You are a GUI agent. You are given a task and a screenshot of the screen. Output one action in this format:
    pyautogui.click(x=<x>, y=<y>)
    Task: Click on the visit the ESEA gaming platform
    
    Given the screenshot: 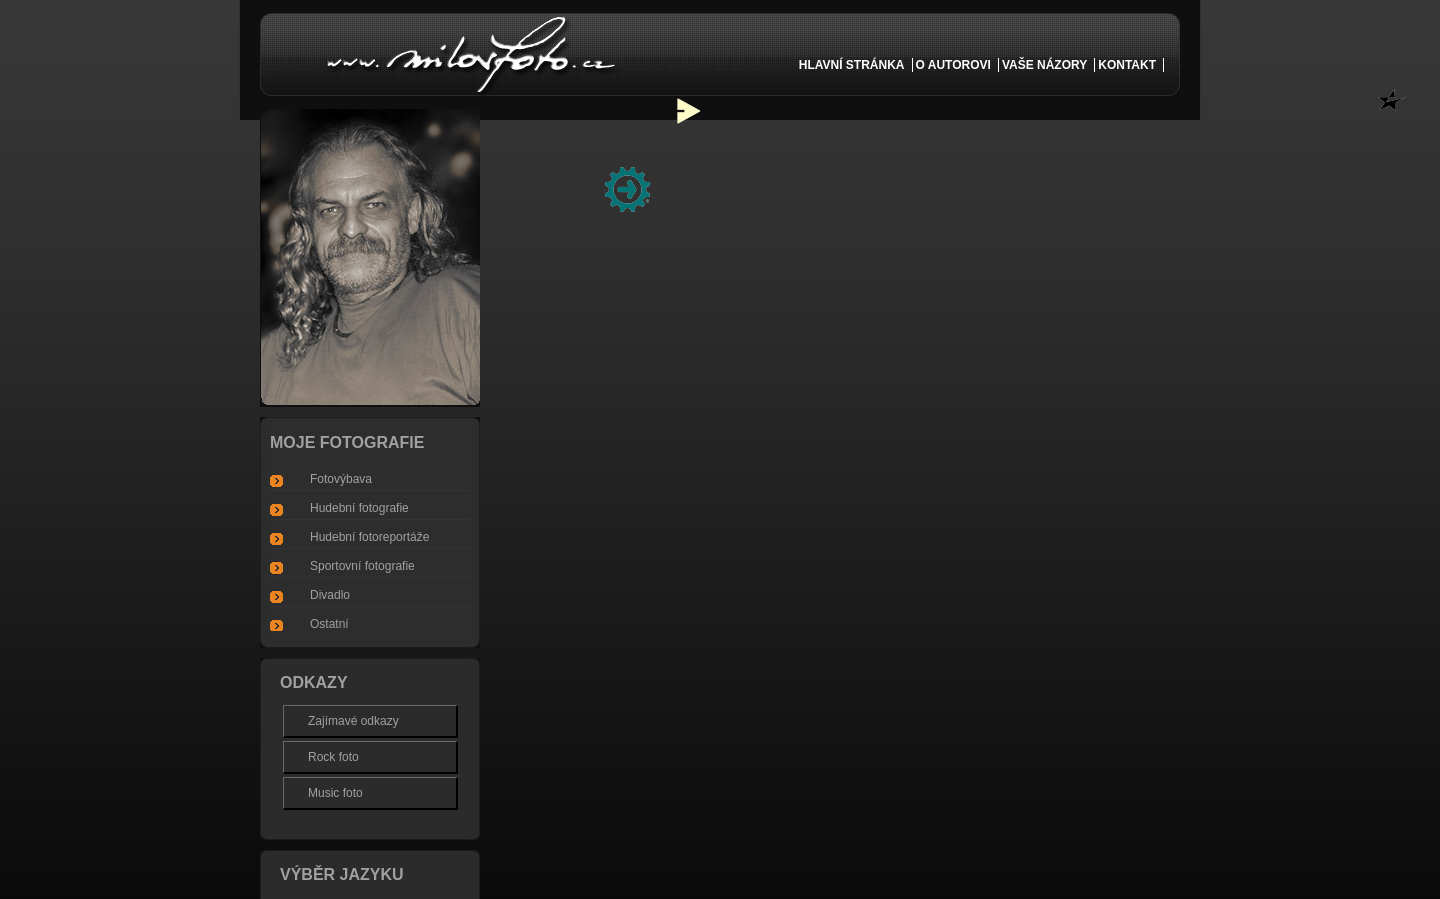 What is the action you would take?
    pyautogui.click(x=1392, y=100)
    